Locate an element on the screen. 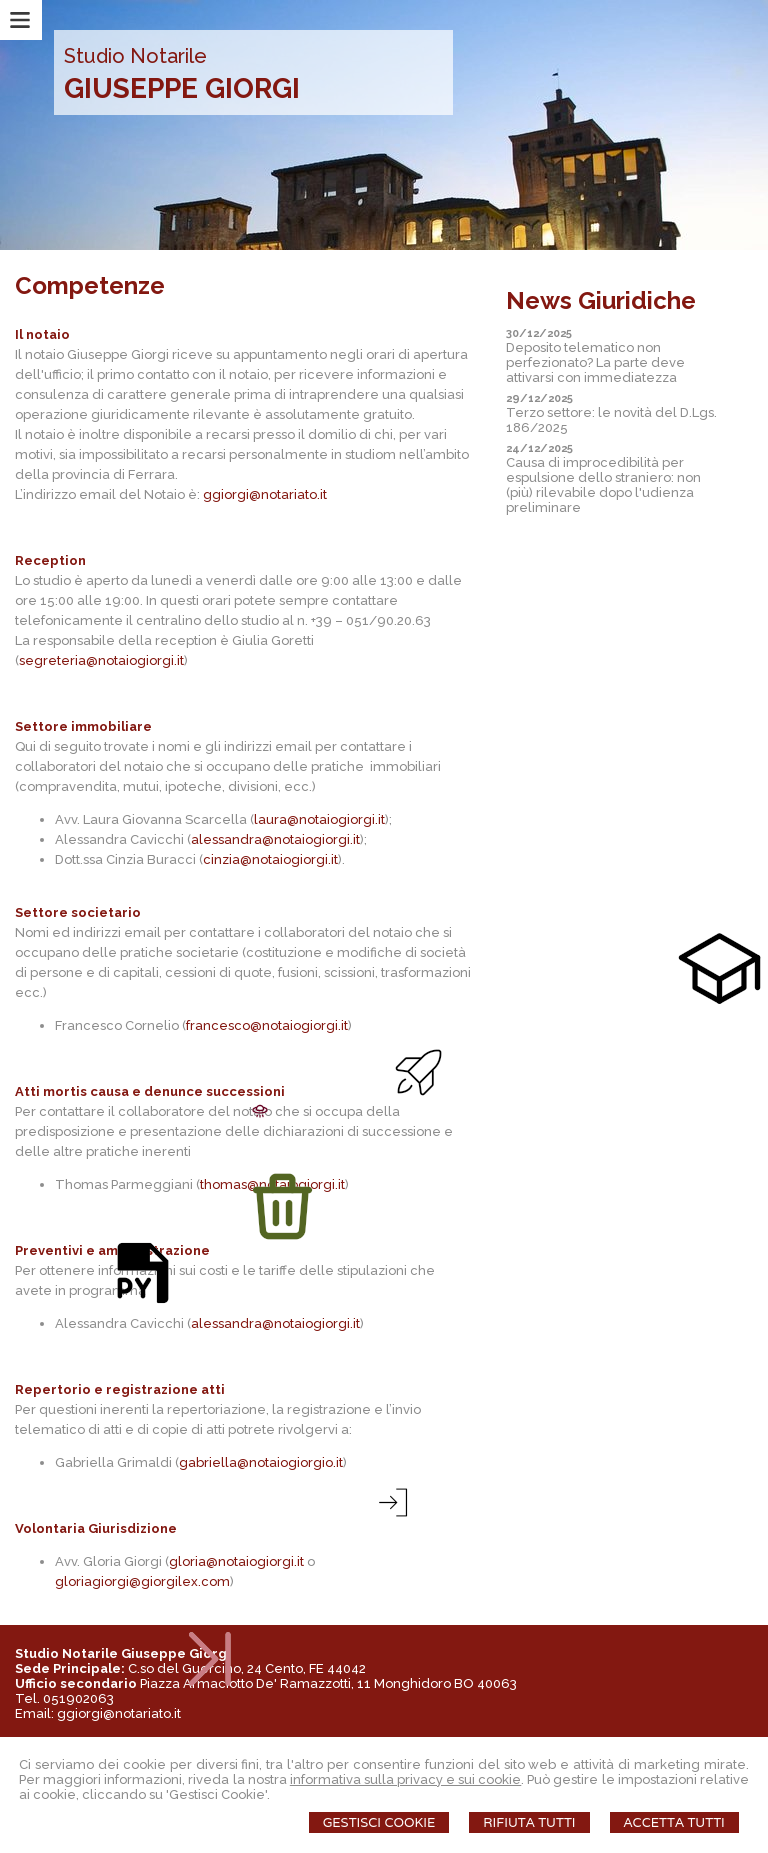  access sci-fi or space-themed content is located at coordinates (260, 1111).